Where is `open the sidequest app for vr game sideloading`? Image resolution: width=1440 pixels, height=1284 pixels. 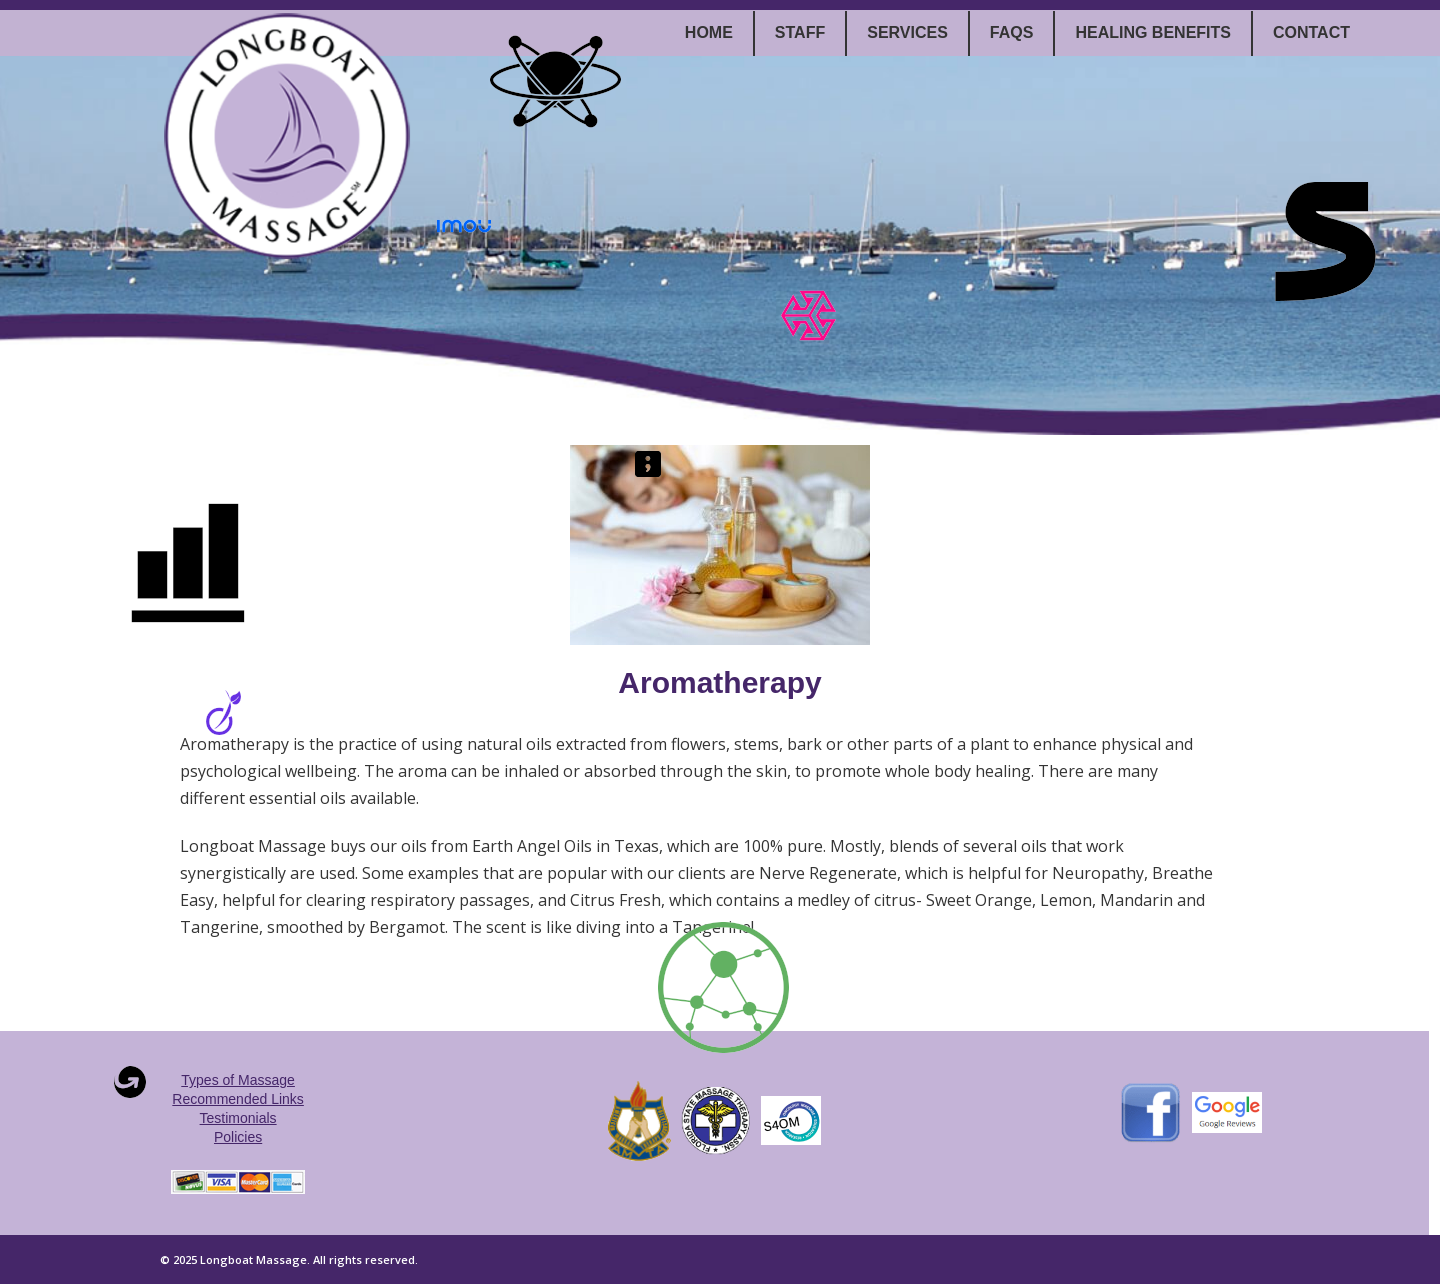
open the sidequest app for vr game sideloading is located at coordinates (808, 315).